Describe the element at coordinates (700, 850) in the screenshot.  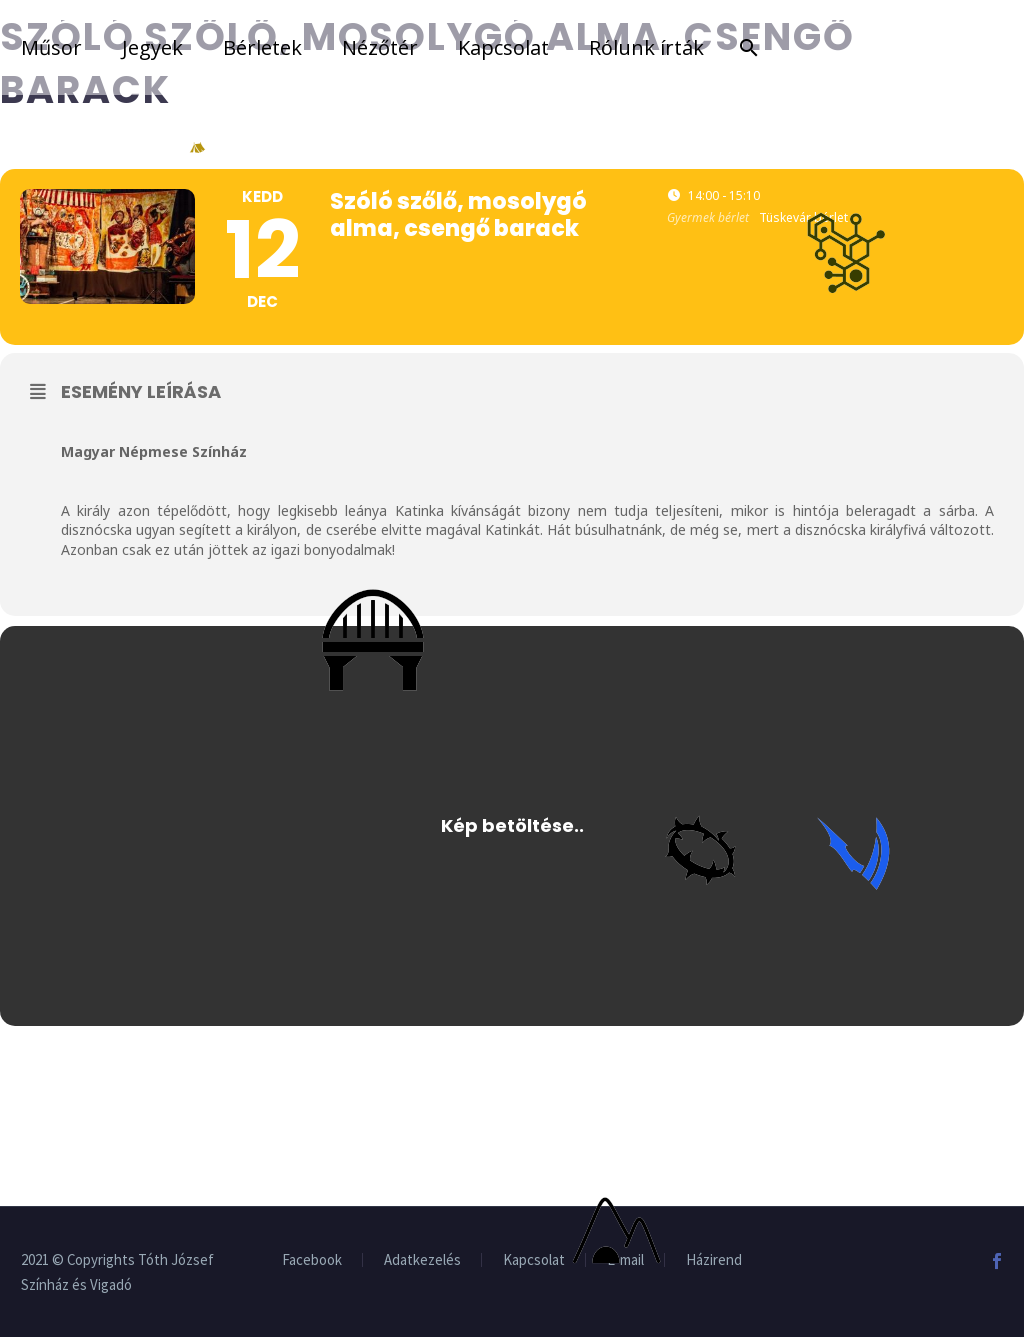
I see `indicates a religious or Easter-themed game element` at that location.